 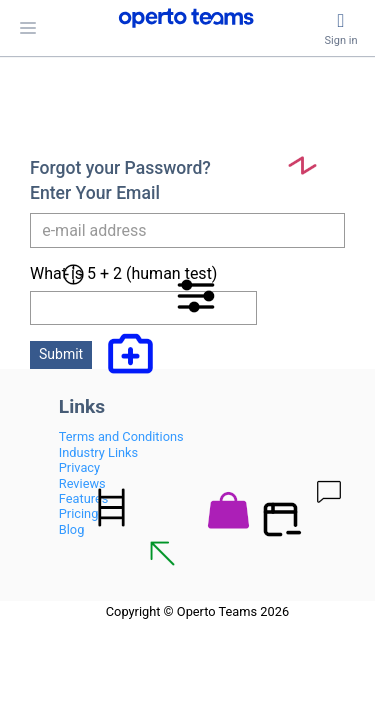 What do you see at coordinates (329, 490) in the screenshot?
I see `open chat or messaging` at bounding box center [329, 490].